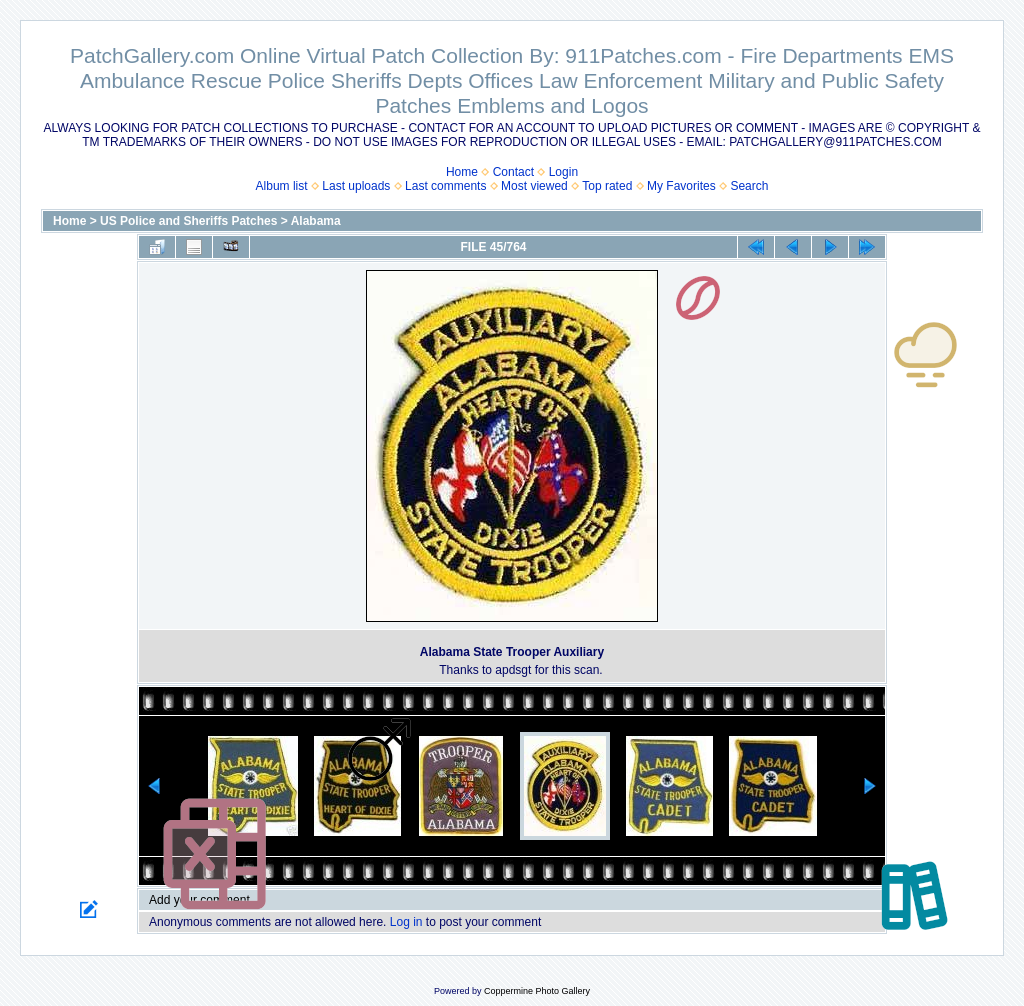  I want to click on compose a new message or document, so click(89, 909).